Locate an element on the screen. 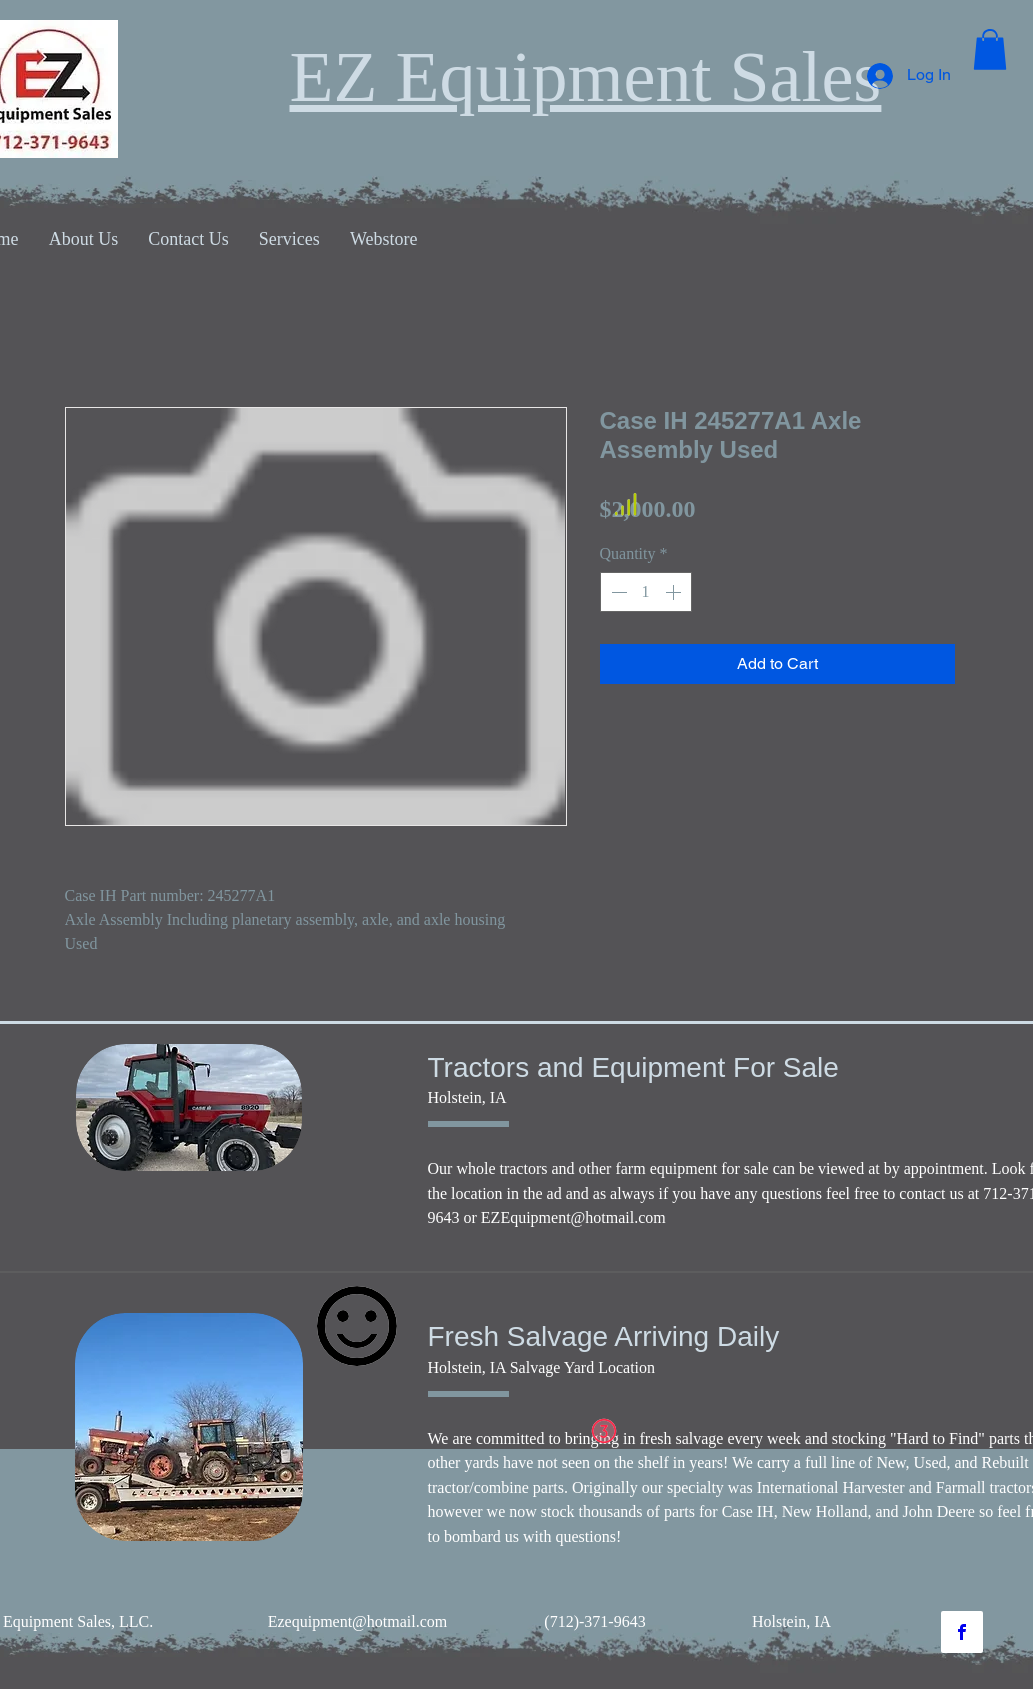 This screenshot has width=1033, height=1689. indicates step three in a multi-step process is located at coordinates (604, 1431).